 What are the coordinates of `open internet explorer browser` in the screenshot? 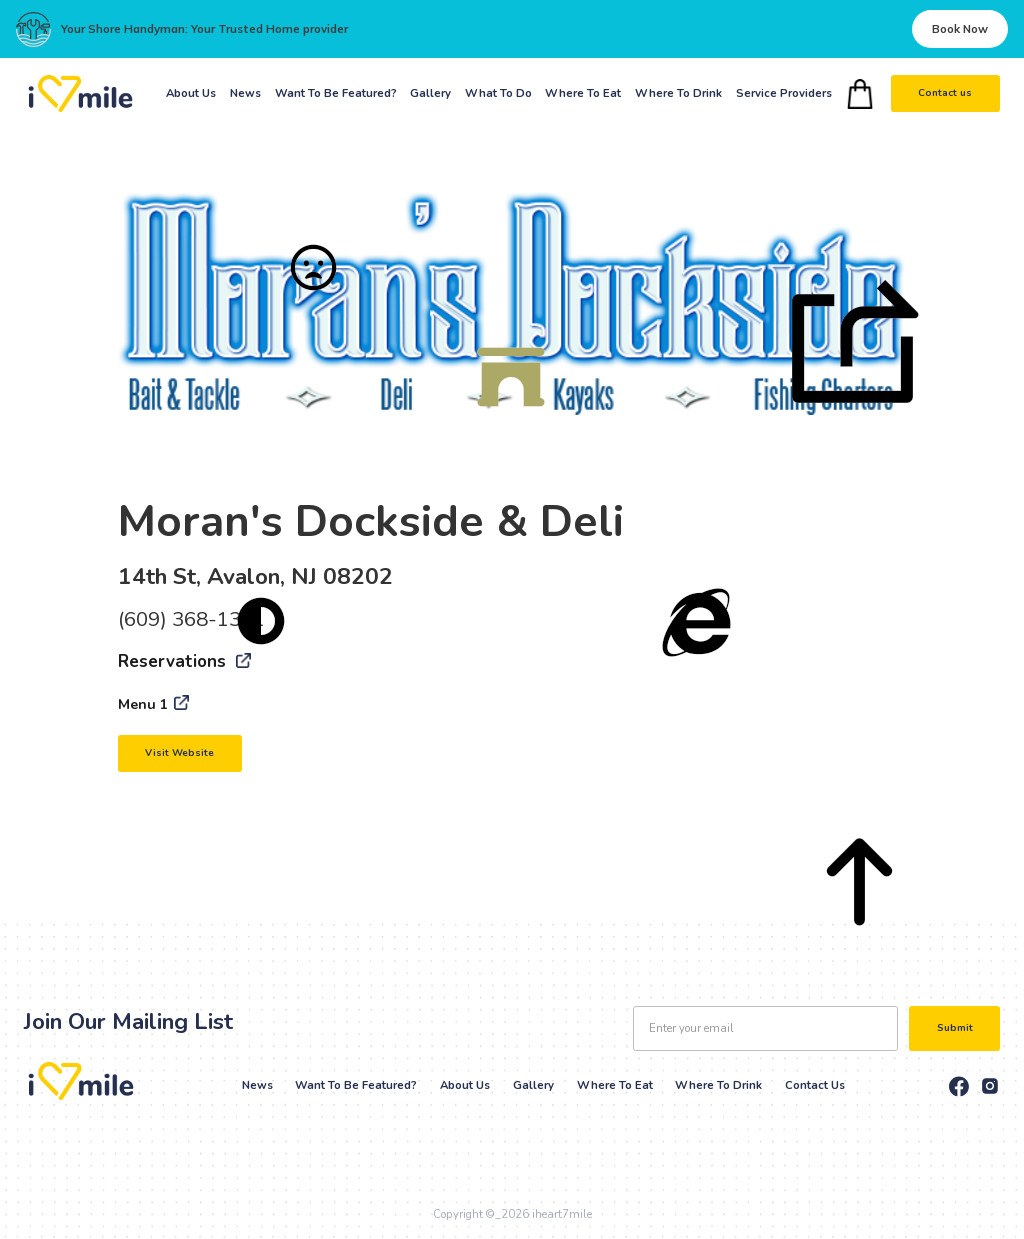 It's located at (696, 622).